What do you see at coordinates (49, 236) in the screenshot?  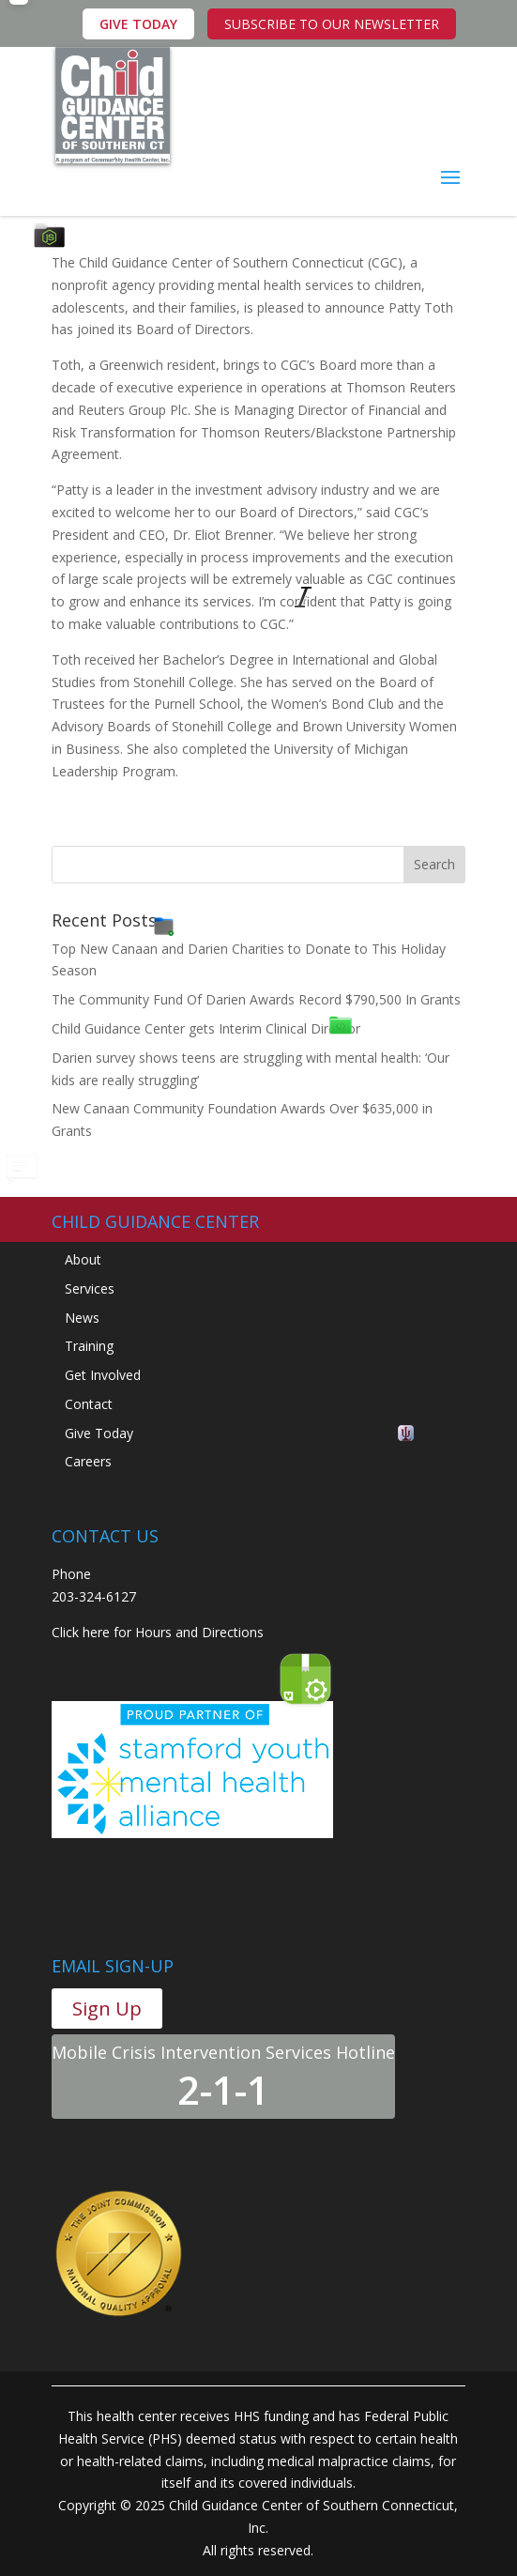 I see `folder containing node.js project files` at bounding box center [49, 236].